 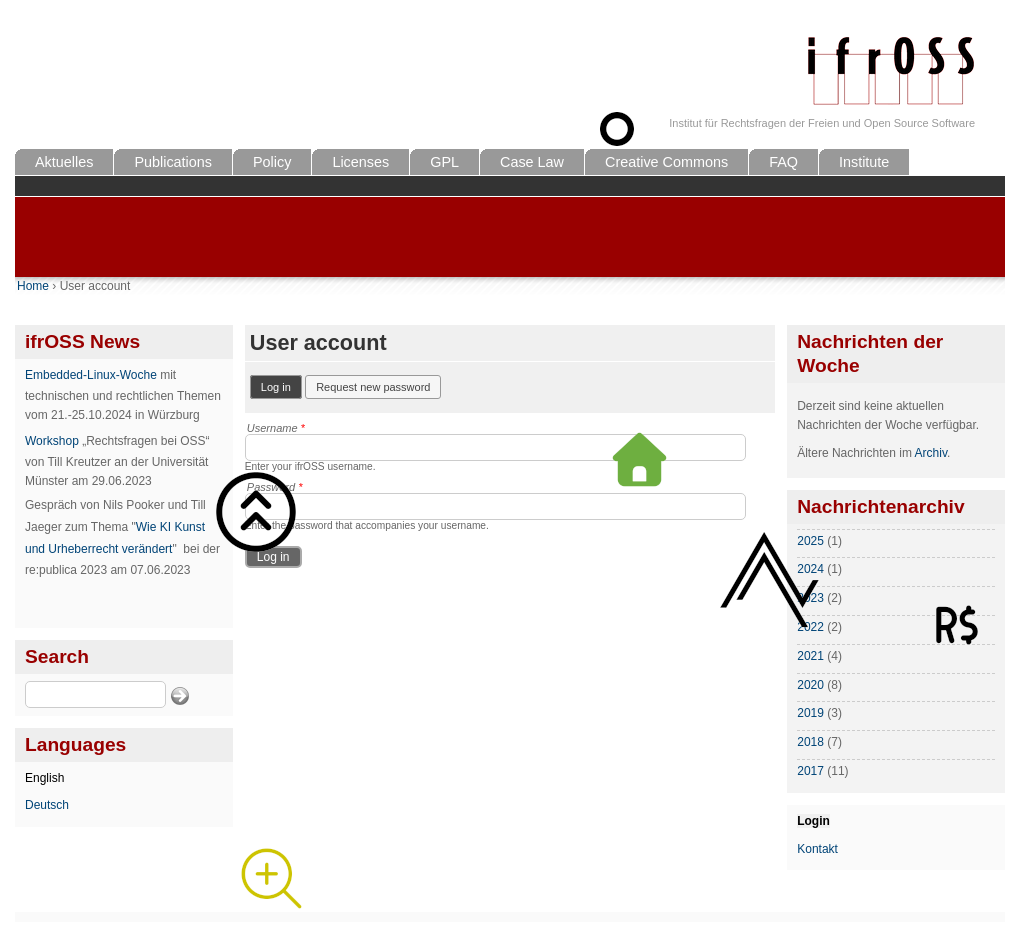 I want to click on zoom in on content, so click(x=271, y=878).